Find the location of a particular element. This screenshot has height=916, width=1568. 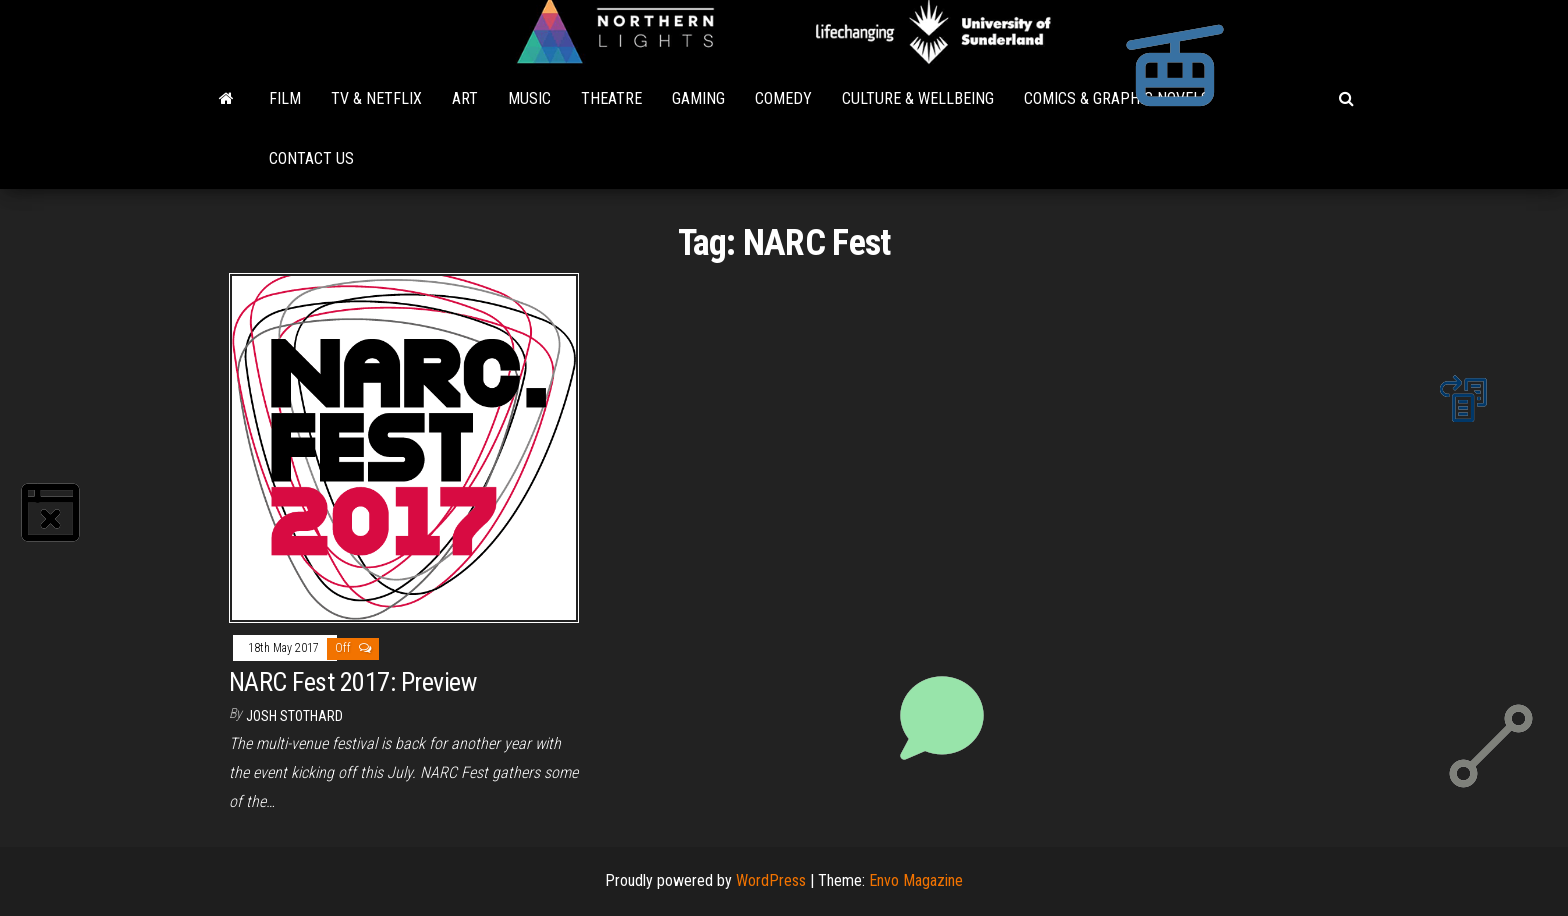

close browser window or tab is located at coordinates (50, 512).